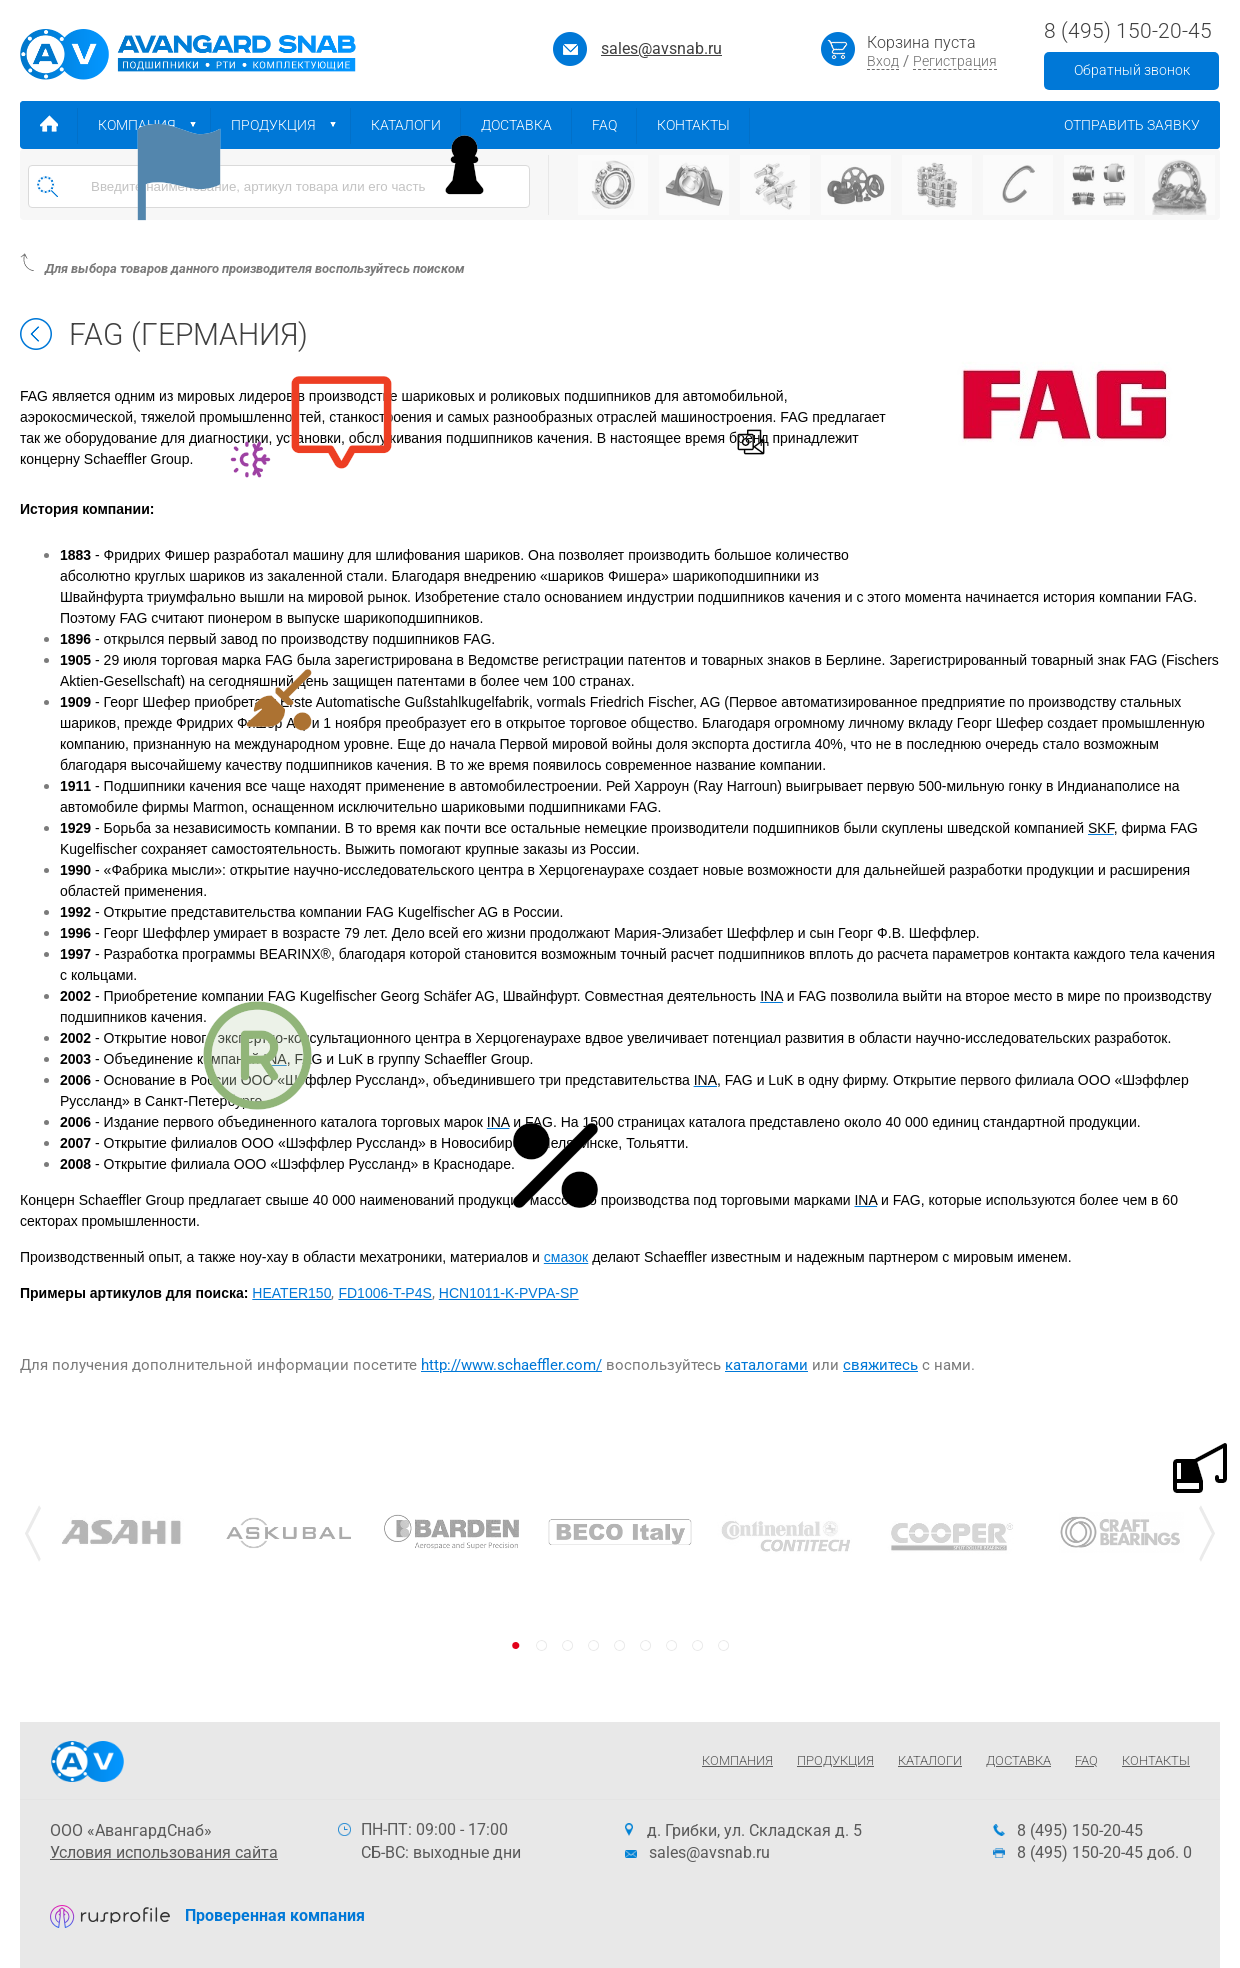  Describe the element at coordinates (179, 172) in the screenshot. I see `flag or mark an item for follow-up` at that location.